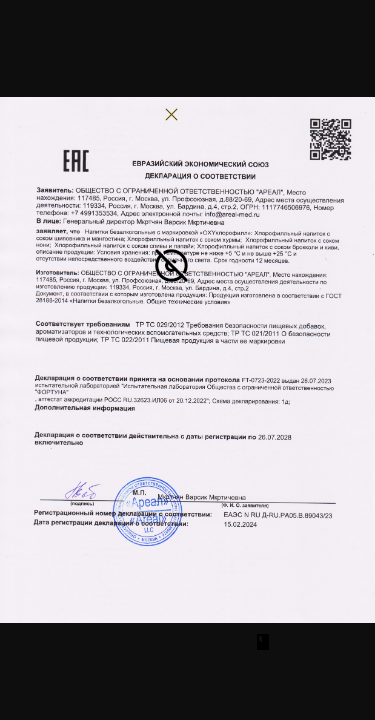 The height and width of the screenshot is (720, 375). What do you see at coordinates (263, 642) in the screenshot?
I see `open your library or reading list` at bounding box center [263, 642].